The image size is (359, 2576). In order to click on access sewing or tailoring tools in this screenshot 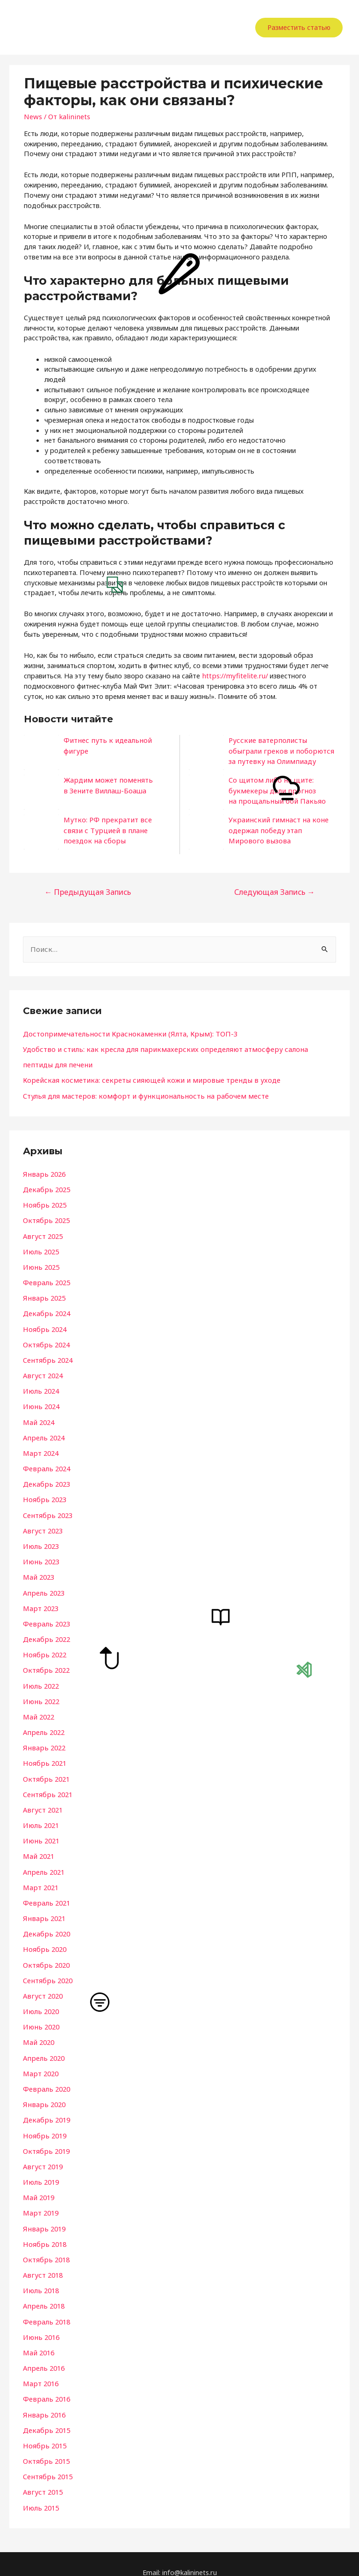, I will do `click(179, 273)`.